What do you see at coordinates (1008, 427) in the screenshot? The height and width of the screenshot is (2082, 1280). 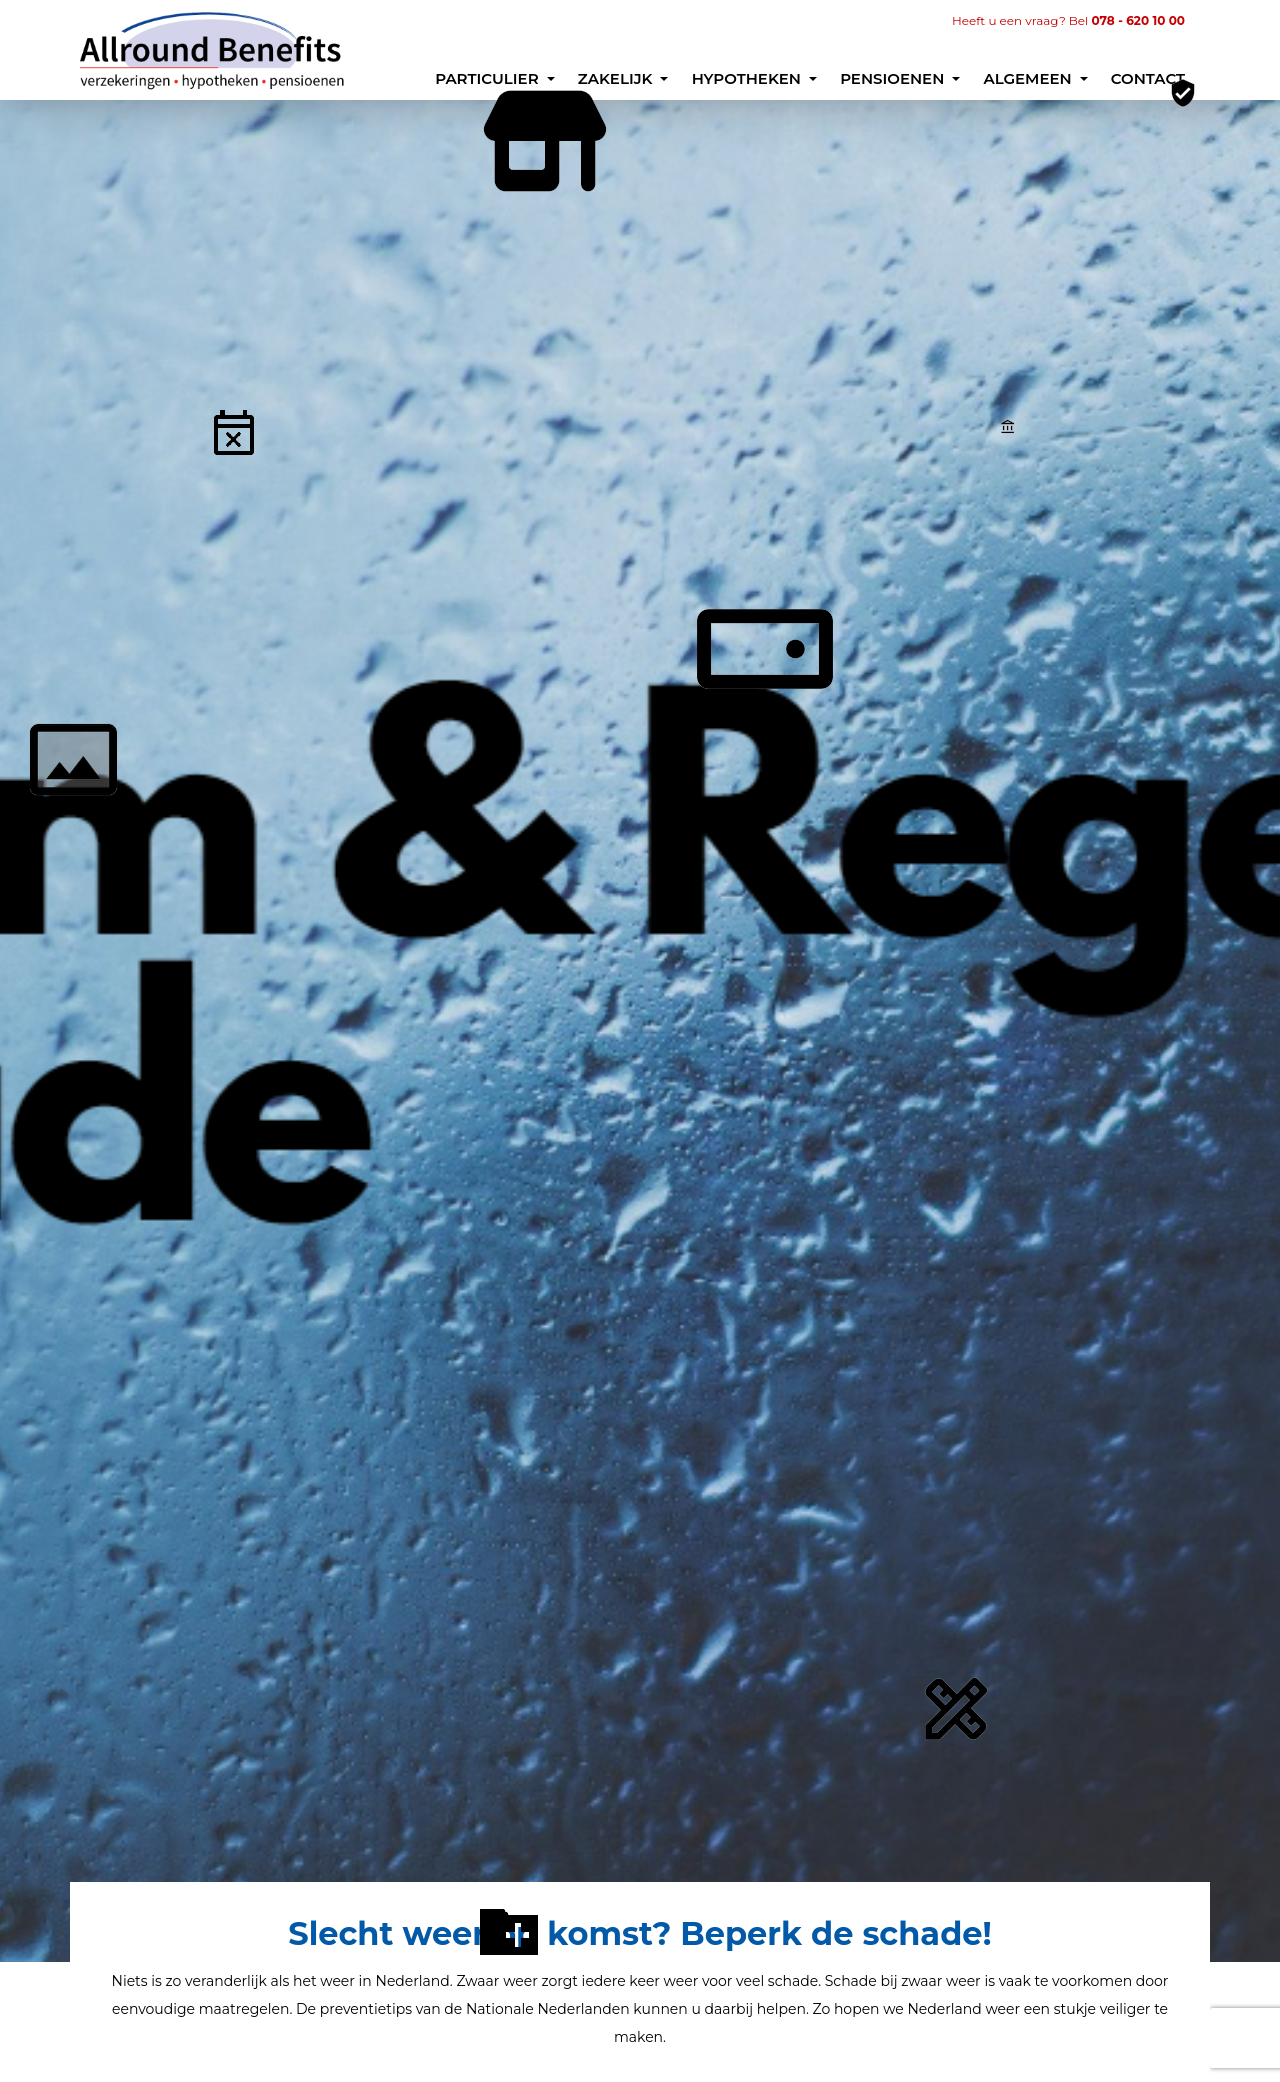 I see `access banking or financial services` at bounding box center [1008, 427].